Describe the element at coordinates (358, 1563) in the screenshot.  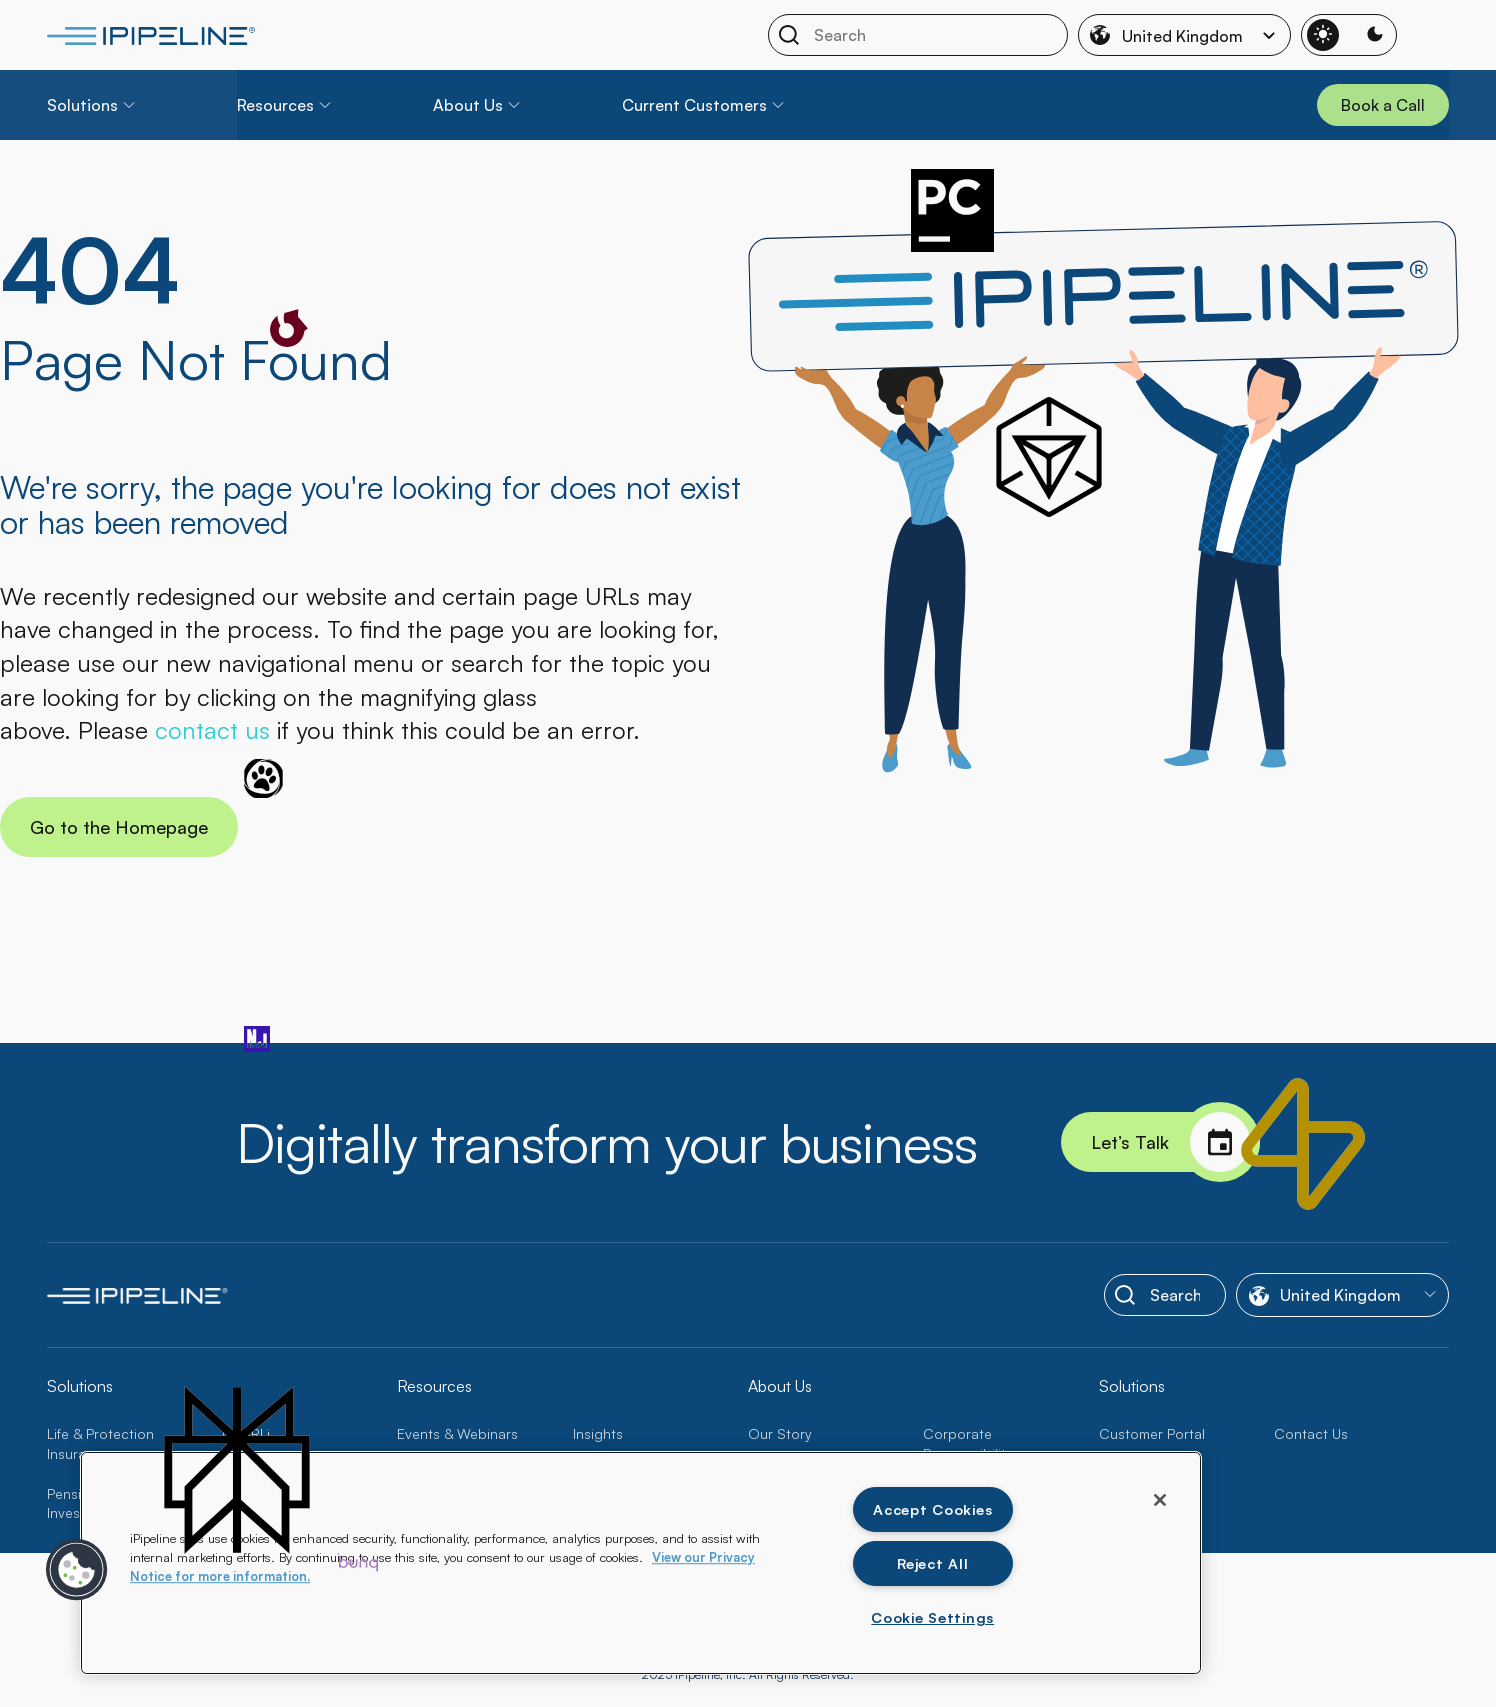
I see `open the bunq banking app` at that location.